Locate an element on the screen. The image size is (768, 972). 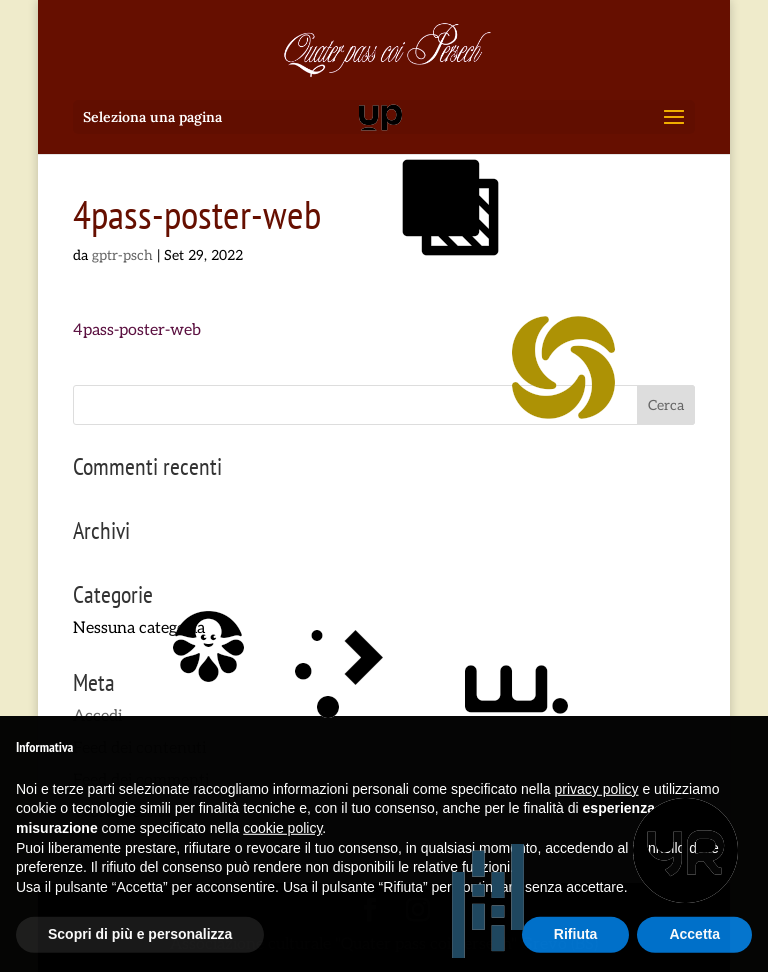
pandas Python data analysis library logo is located at coordinates (488, 901).